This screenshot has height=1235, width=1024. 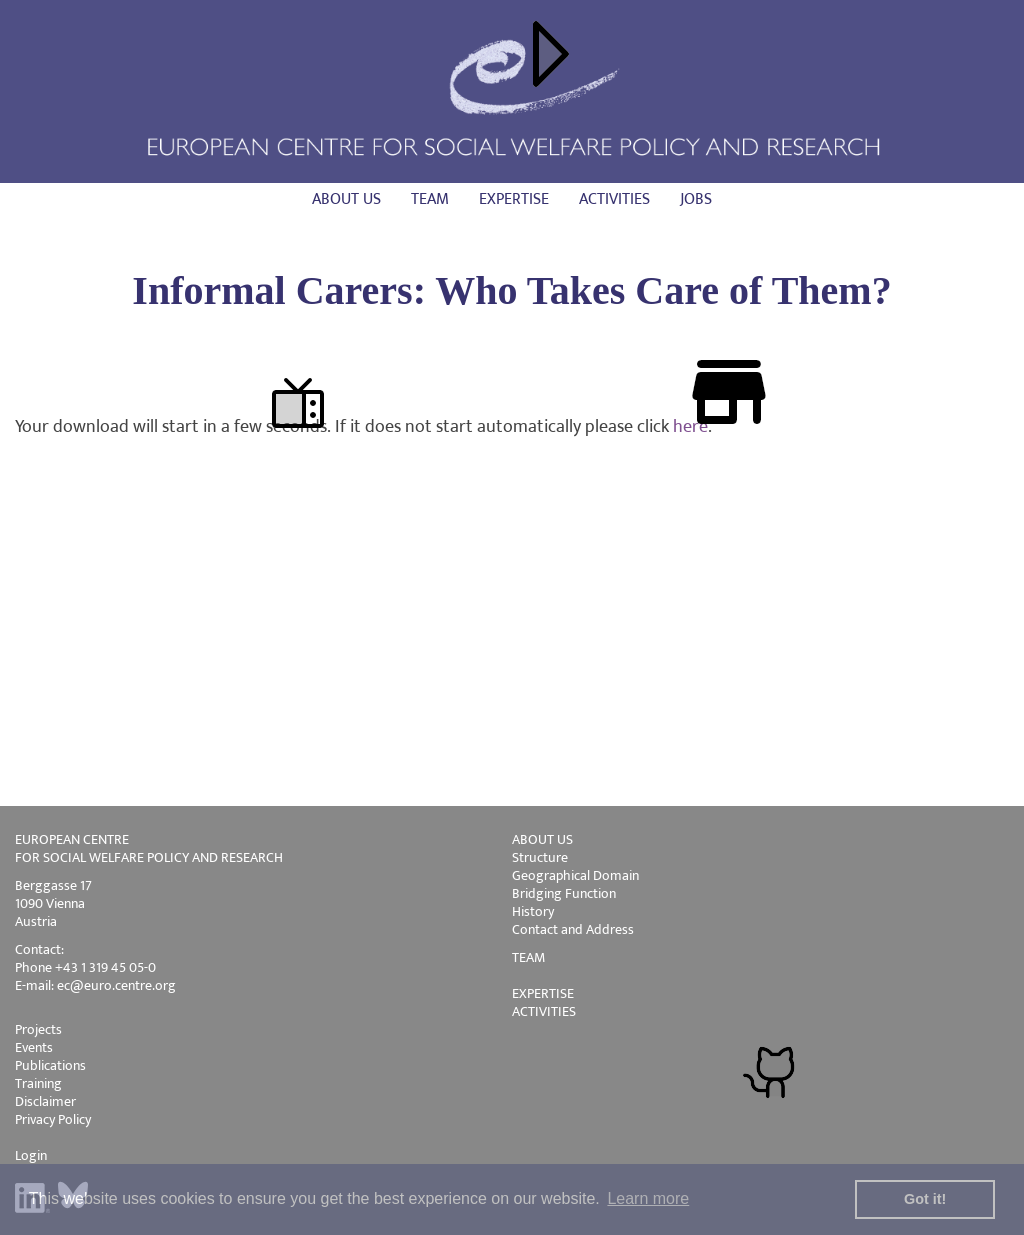 I want to click on link to github repository, so click(x=773, y=1071).